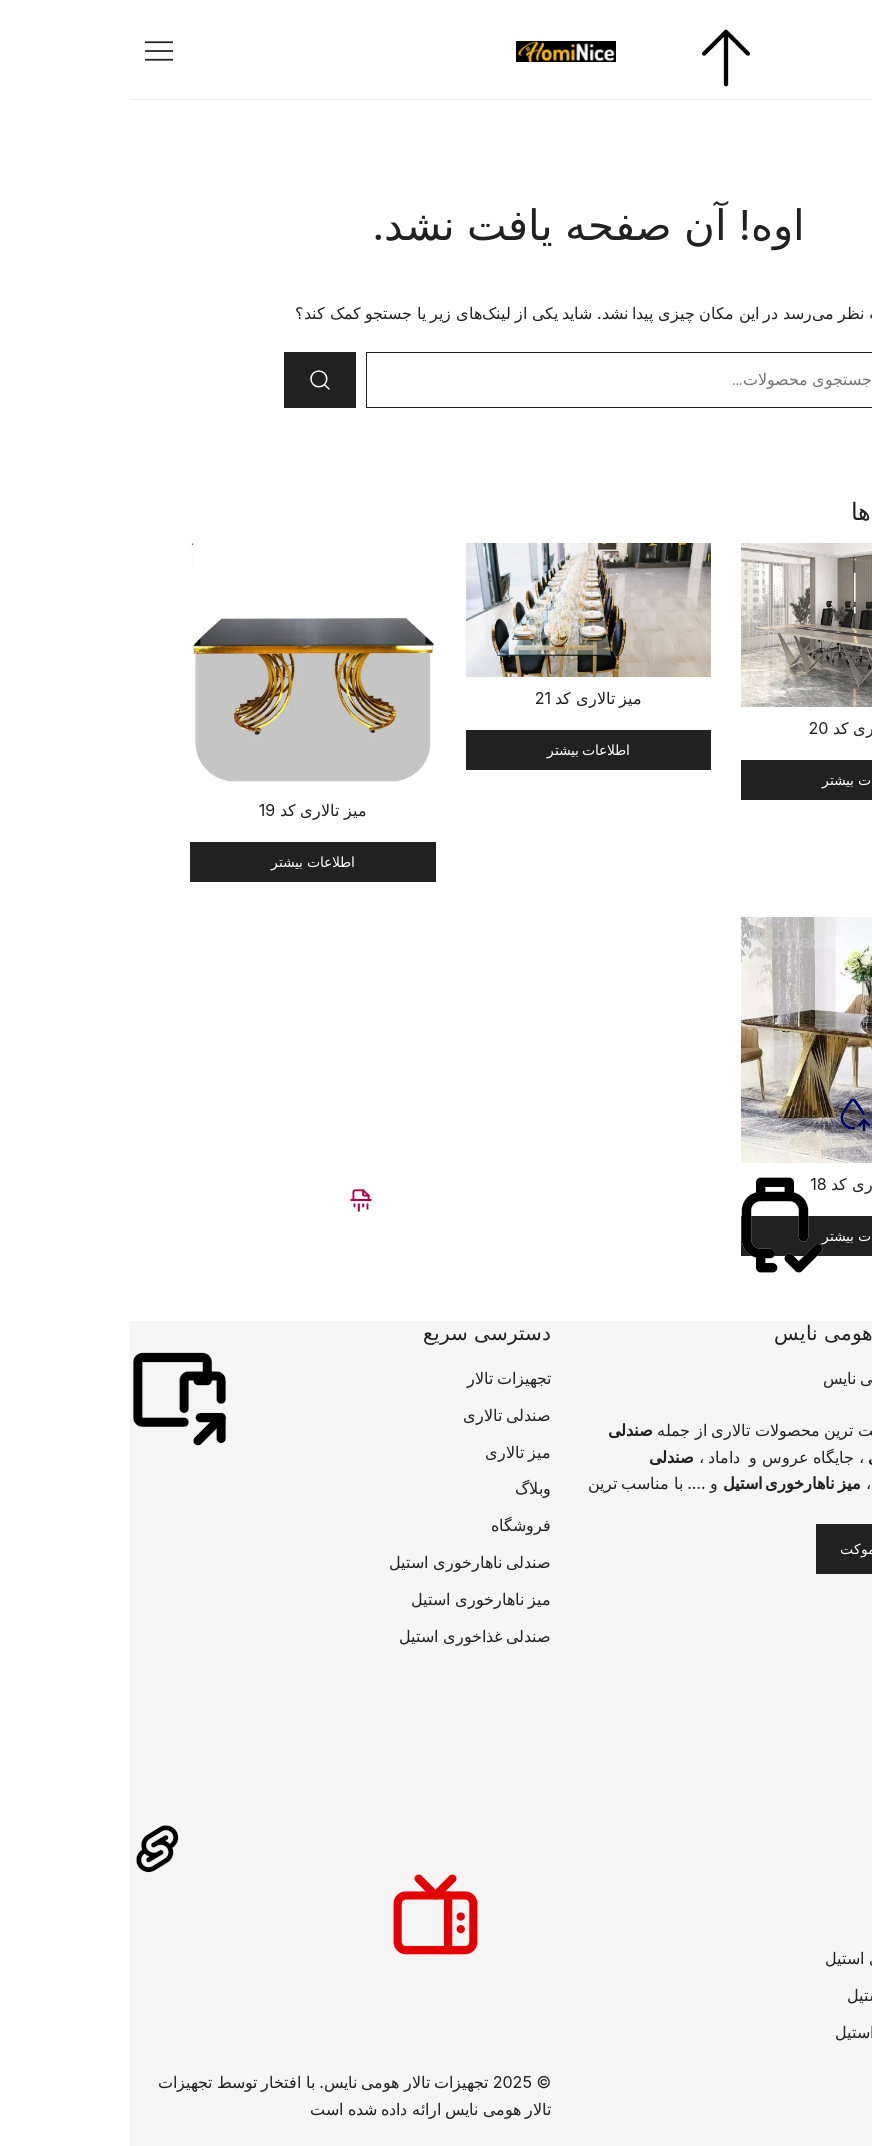 Image resolution: width=872 pixels, height=2146 pixels. What do you see at coordinates (158, 1847) in the screenshot?
I see `link to Svelte framework documentation or resources` at bounding box center [158, 1847].